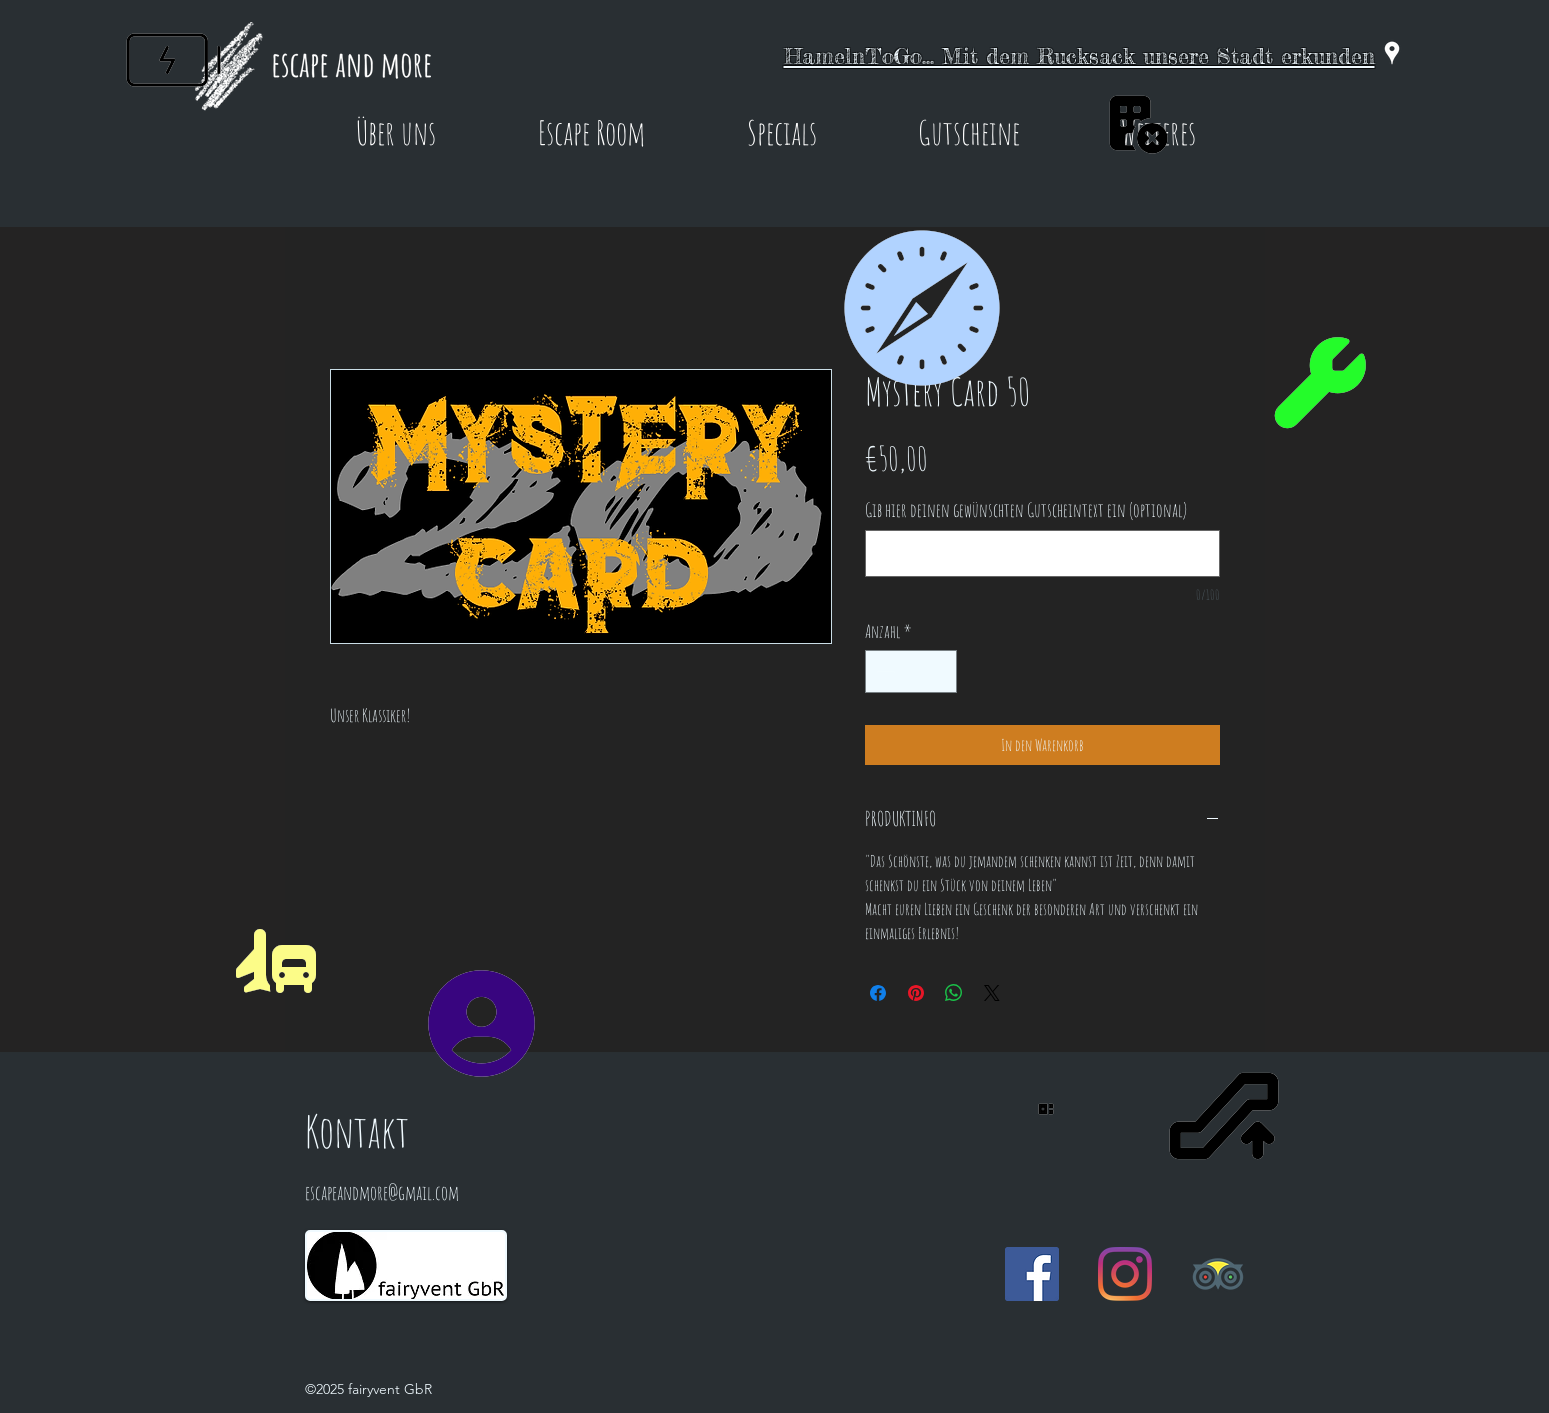 The height and width of the screenshot is (1413, 1549). I want to click on open Safari web browser, so click(922, 308).